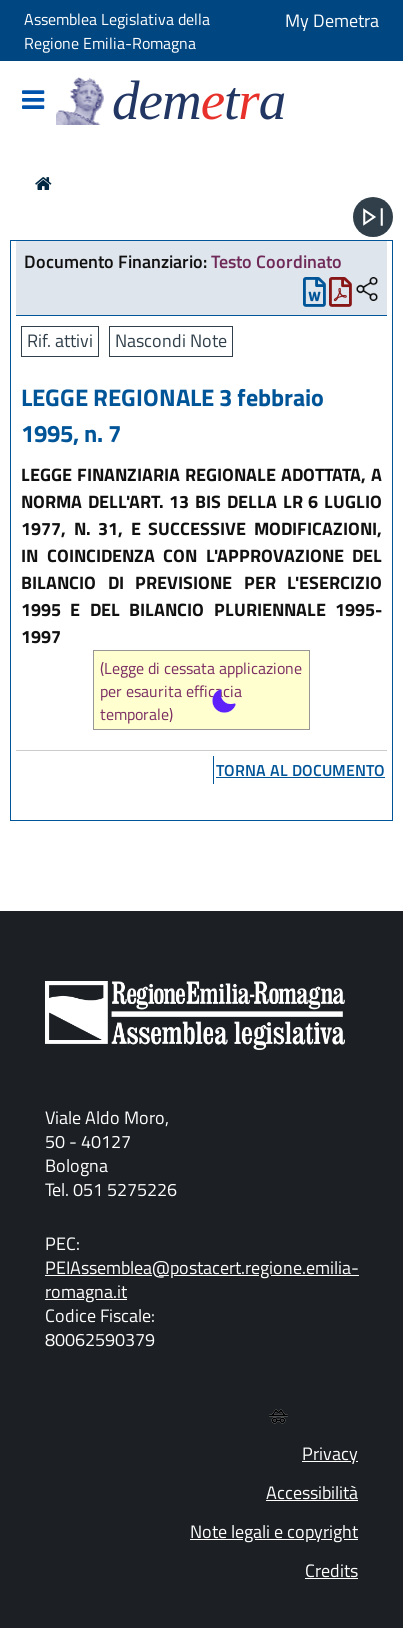  What do you see at coordinates (224, 701) in the screenshot?
I see `switch to dark mode` at bounding box center [224, 701].